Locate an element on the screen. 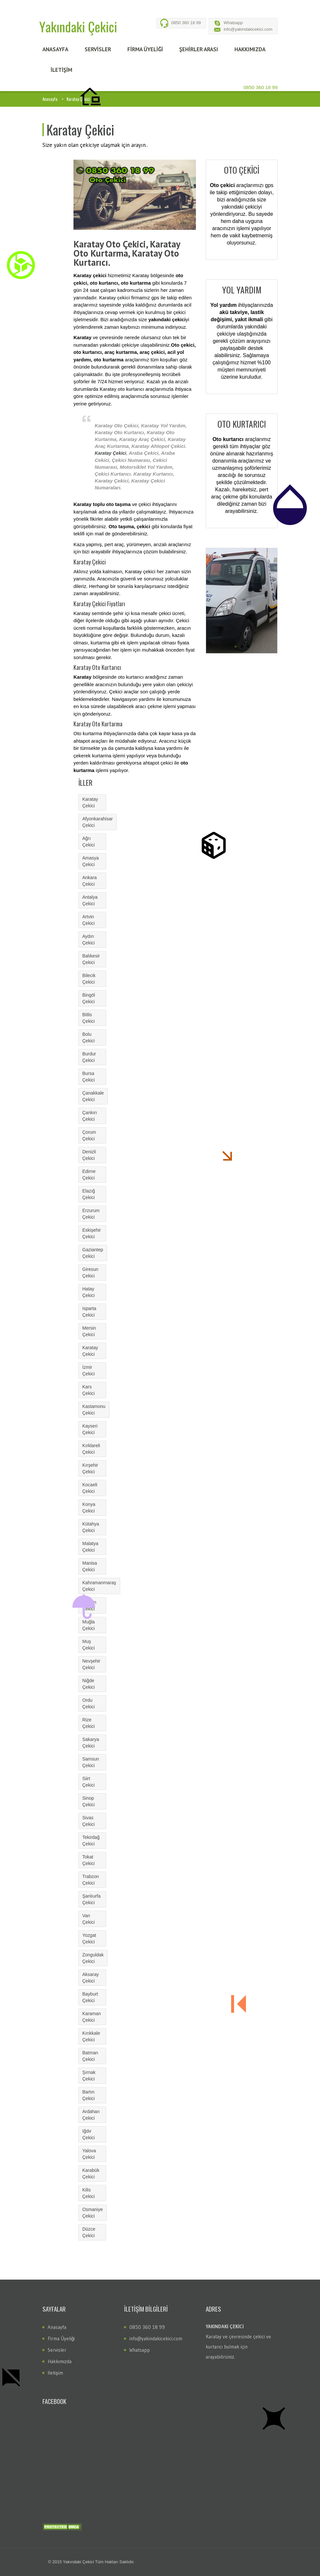 The image size is (320, 2576). adjust color contrast settings is located at coordinates (290, 506).